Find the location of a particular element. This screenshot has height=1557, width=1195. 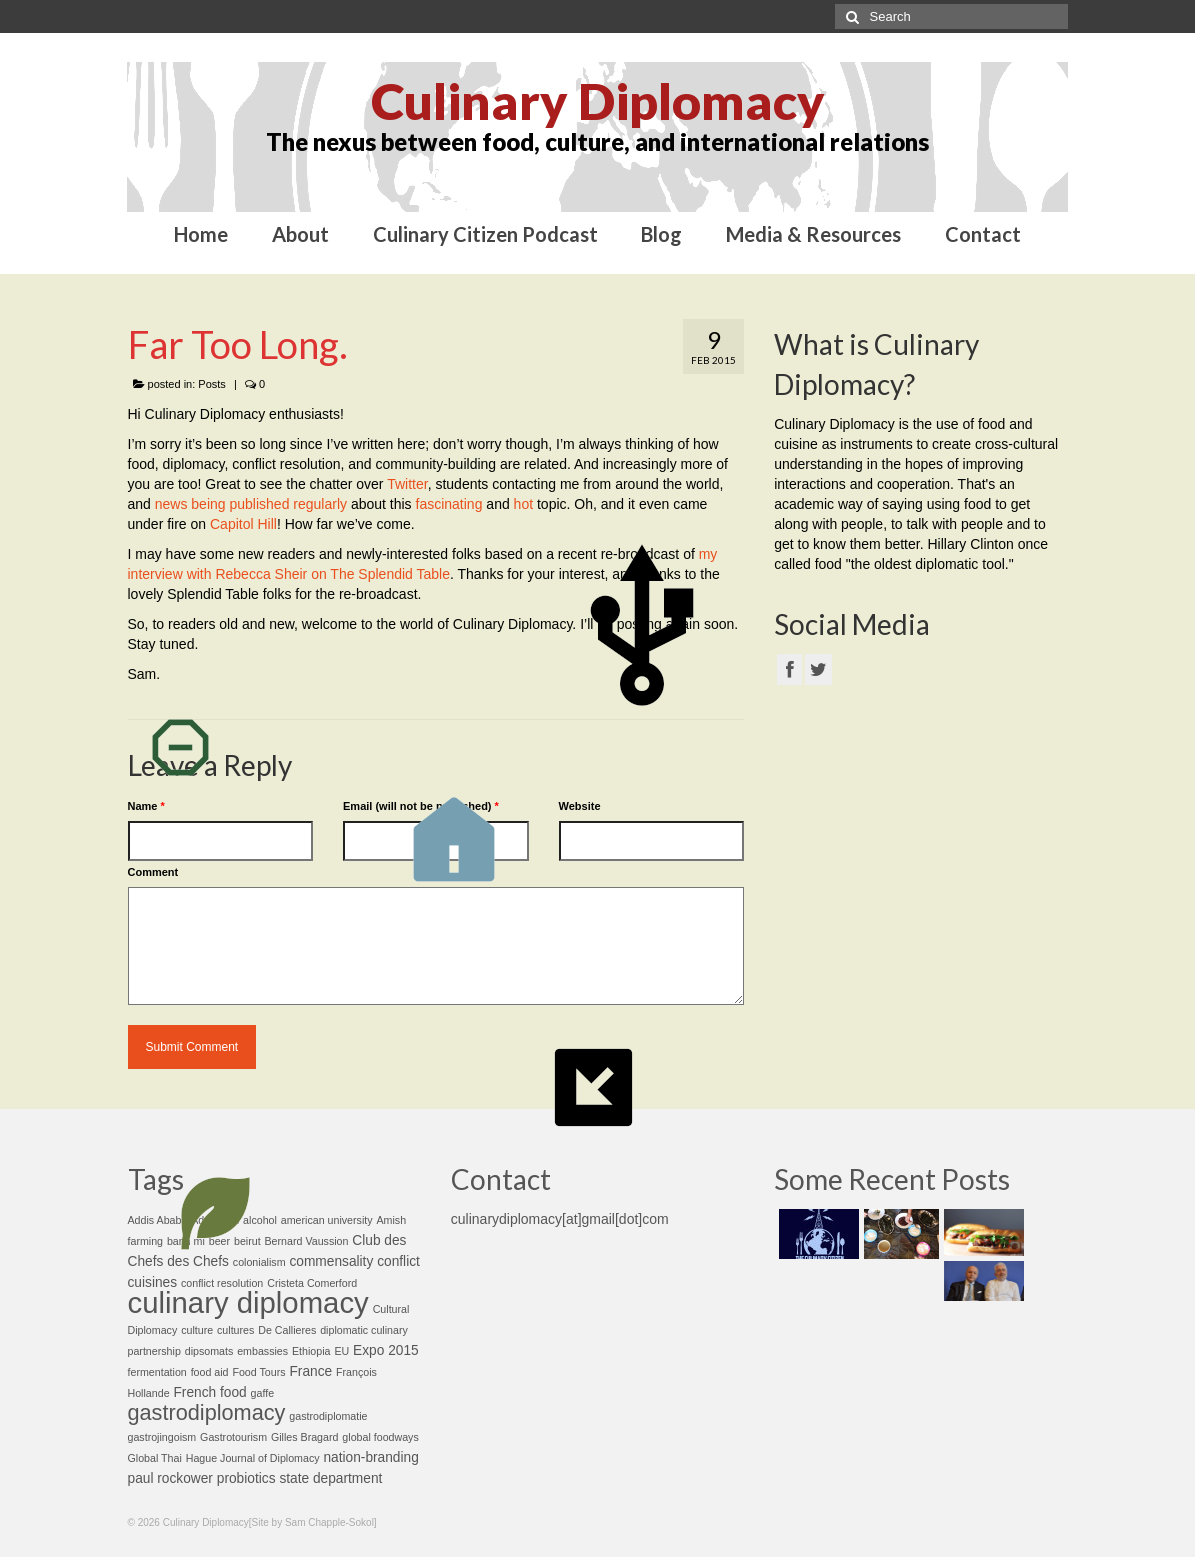

navigate to the home screen is located at coordinates (454, 841).